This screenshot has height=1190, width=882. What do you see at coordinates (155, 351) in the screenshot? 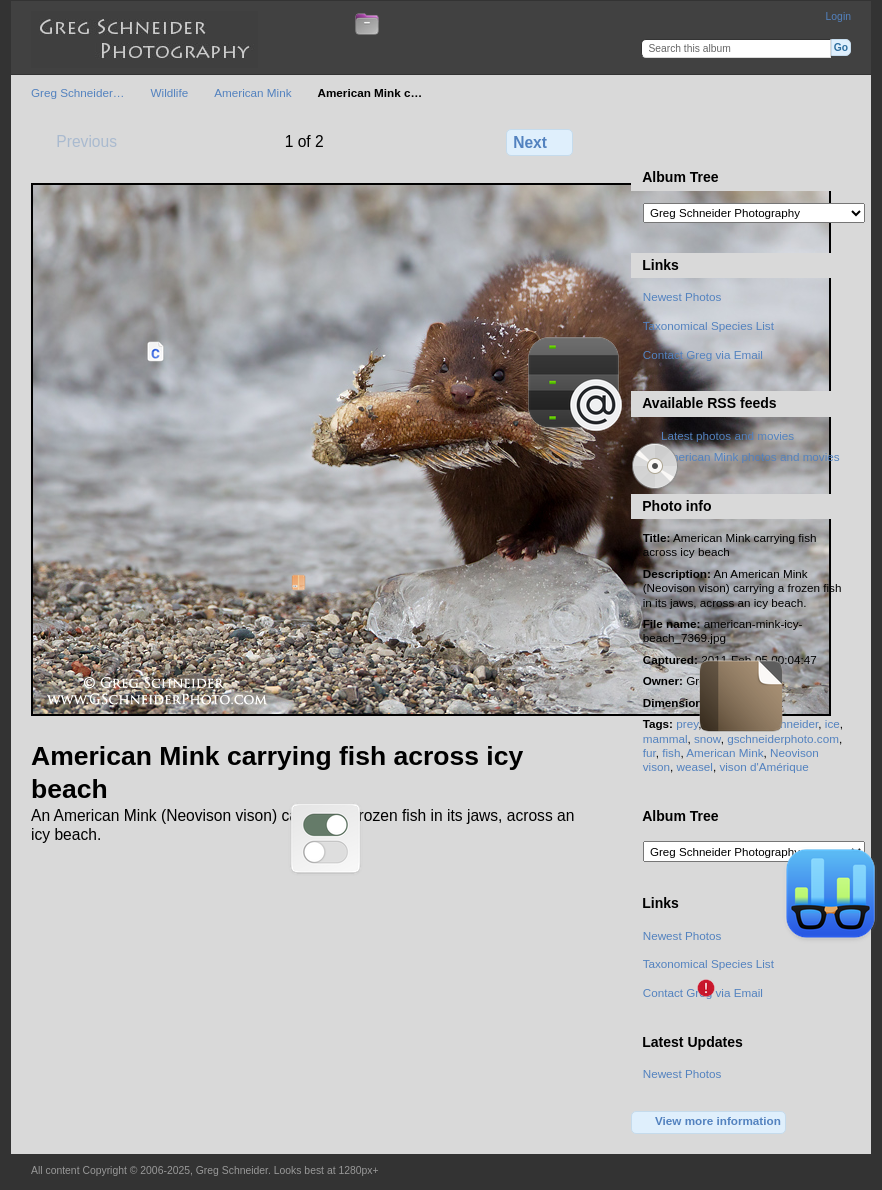
I see `a C programming language source file` at bounding box center [155, 351].